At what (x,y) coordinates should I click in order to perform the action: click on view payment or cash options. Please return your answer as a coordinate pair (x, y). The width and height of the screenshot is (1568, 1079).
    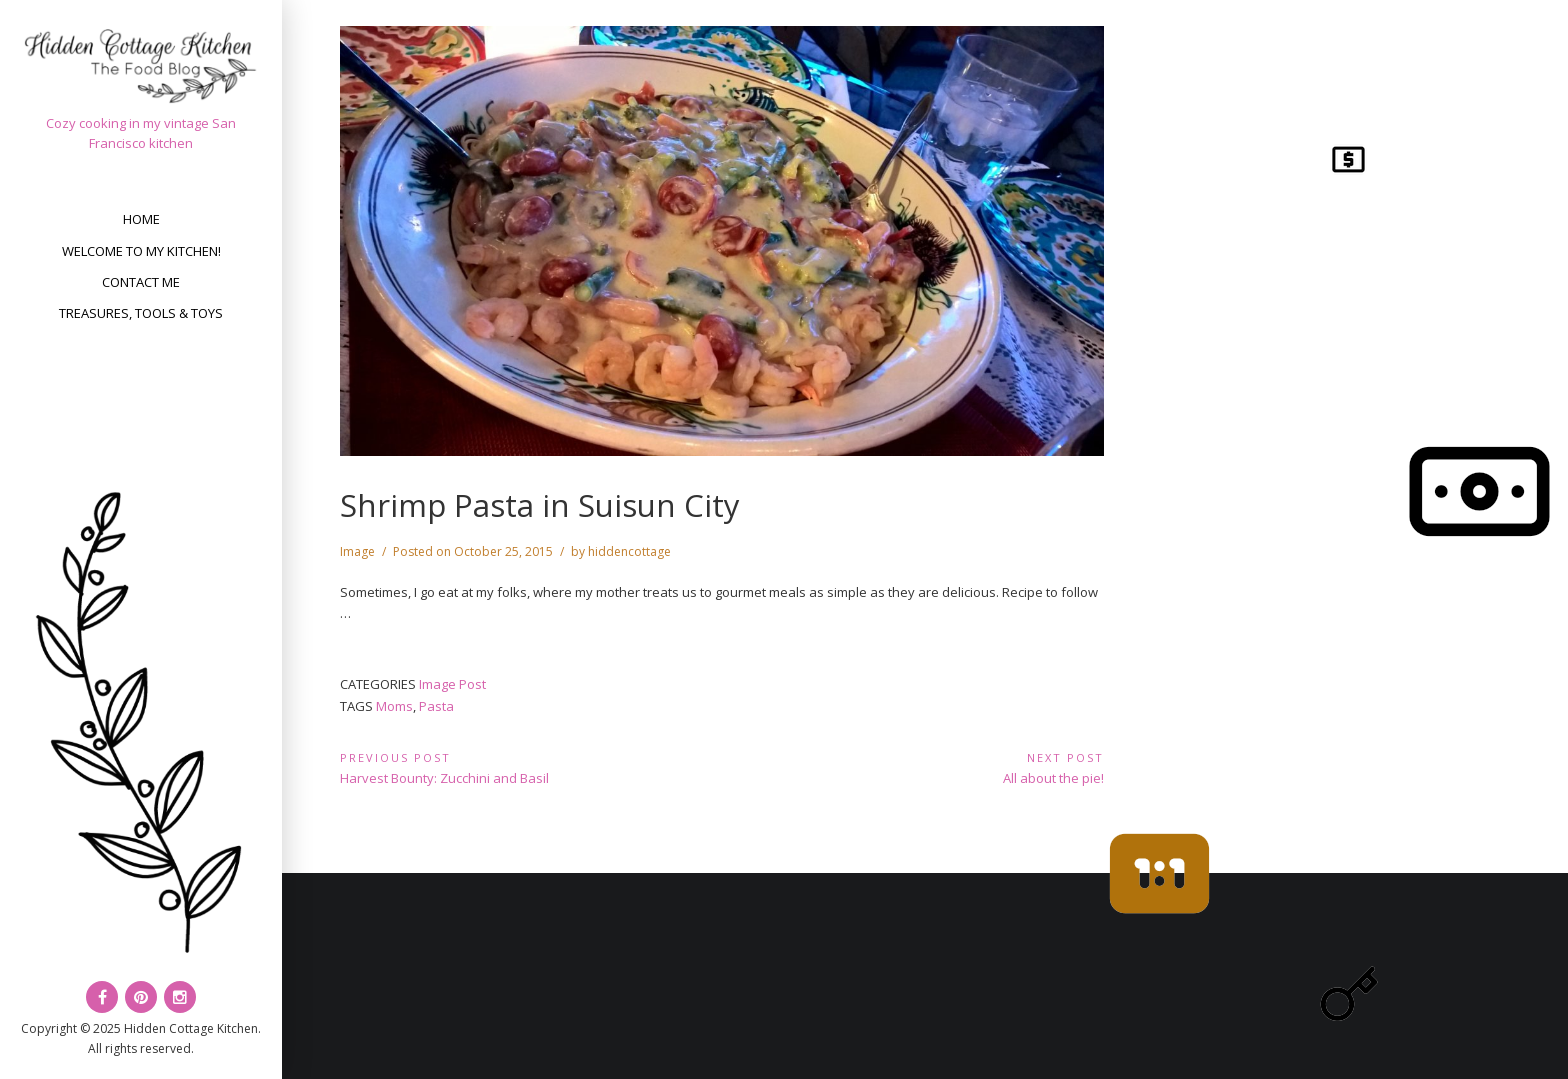
    Looking at the image, I should click on (1479, 491).